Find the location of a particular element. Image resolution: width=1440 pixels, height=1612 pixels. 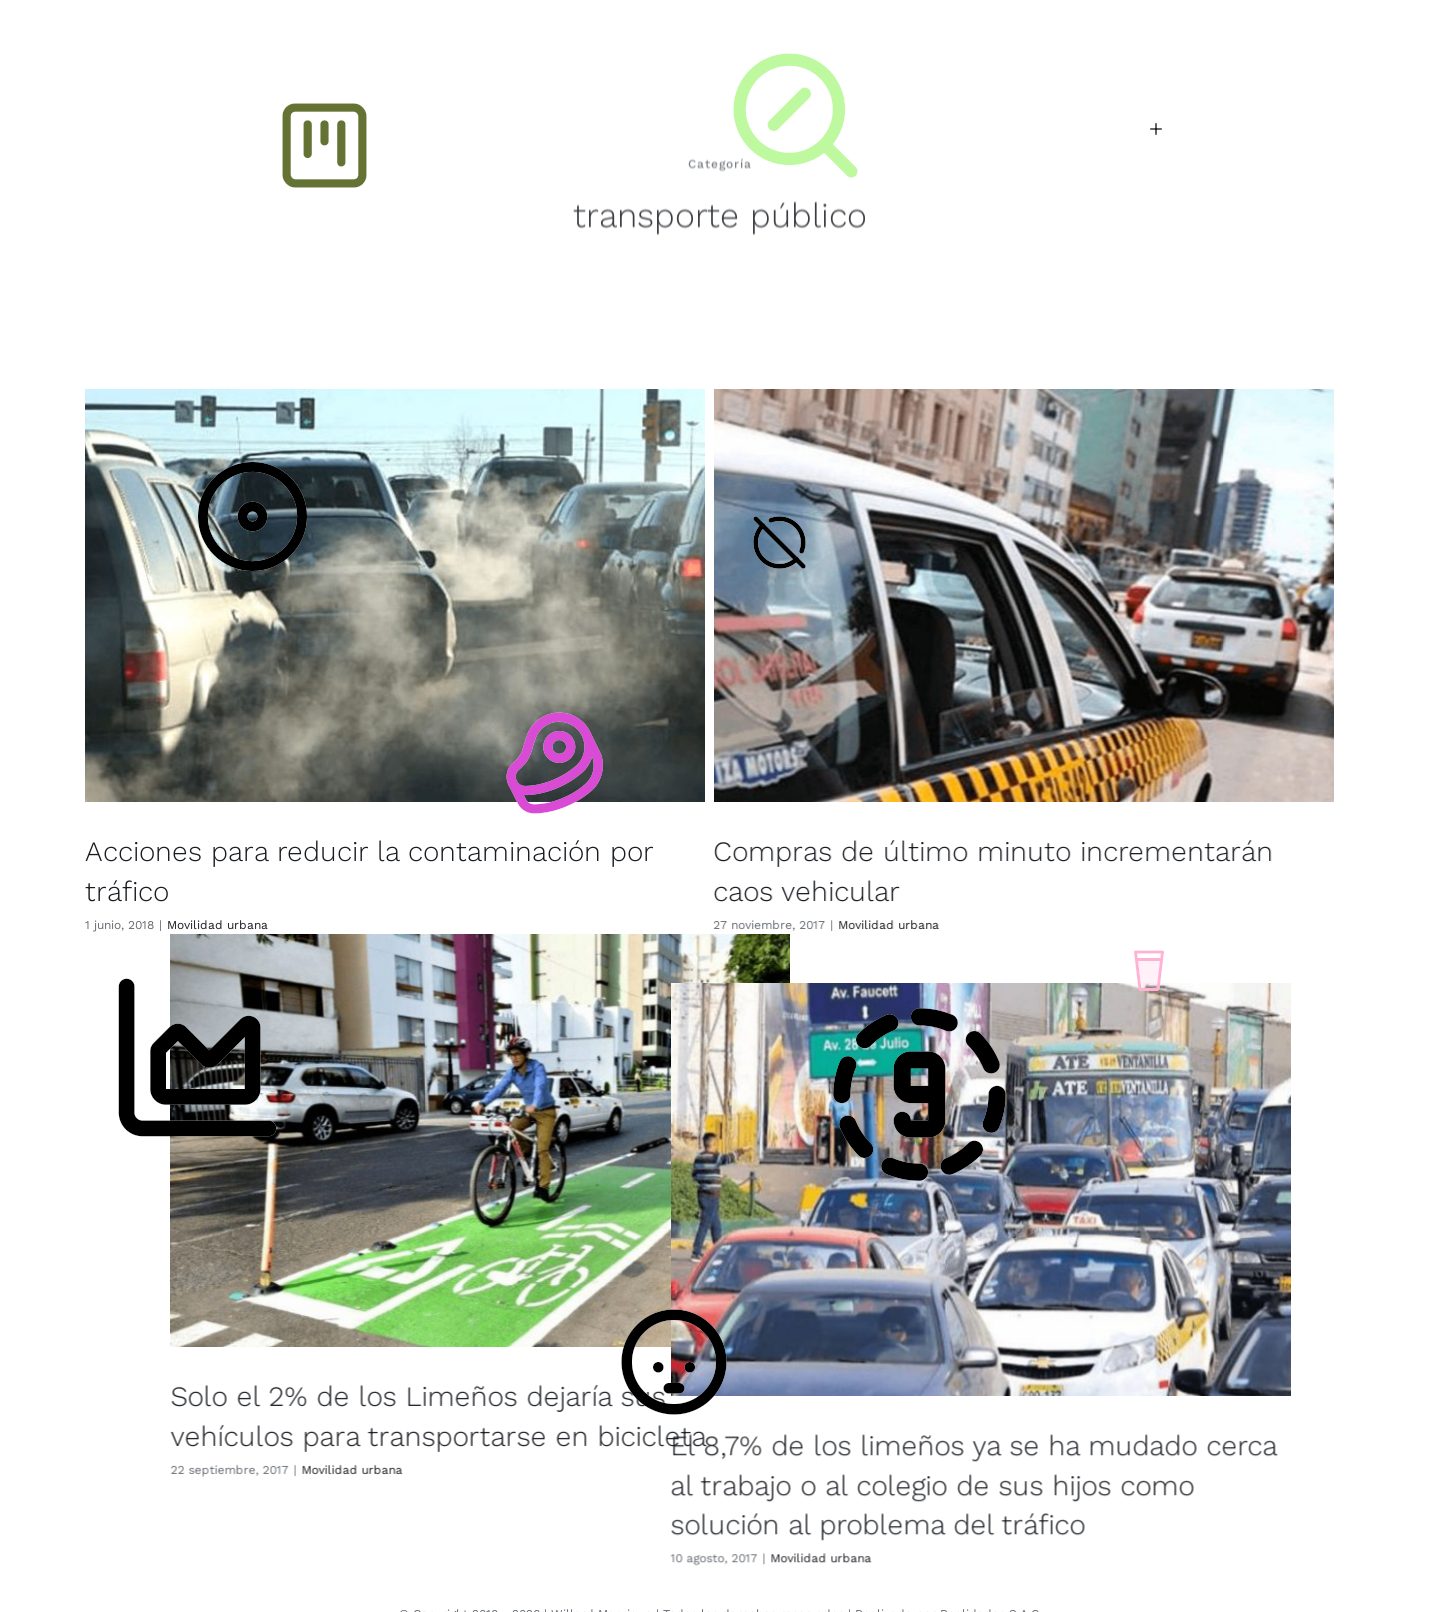

indicates a disabled or inactive state is located at coordinates (779, 542).